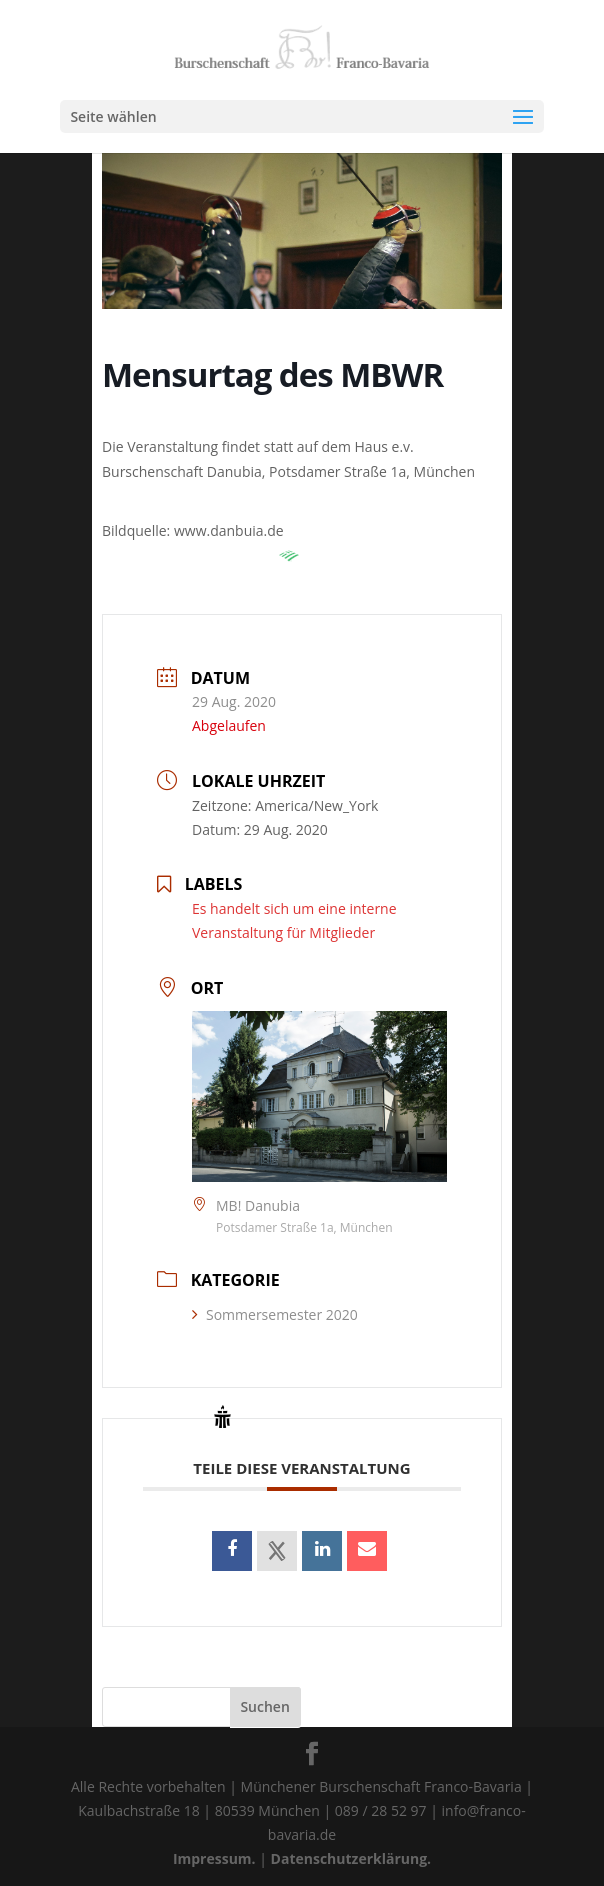 The image size is (604, 1886). I want to click on visit Red Candle Games website or store page, so click(222, 1416).